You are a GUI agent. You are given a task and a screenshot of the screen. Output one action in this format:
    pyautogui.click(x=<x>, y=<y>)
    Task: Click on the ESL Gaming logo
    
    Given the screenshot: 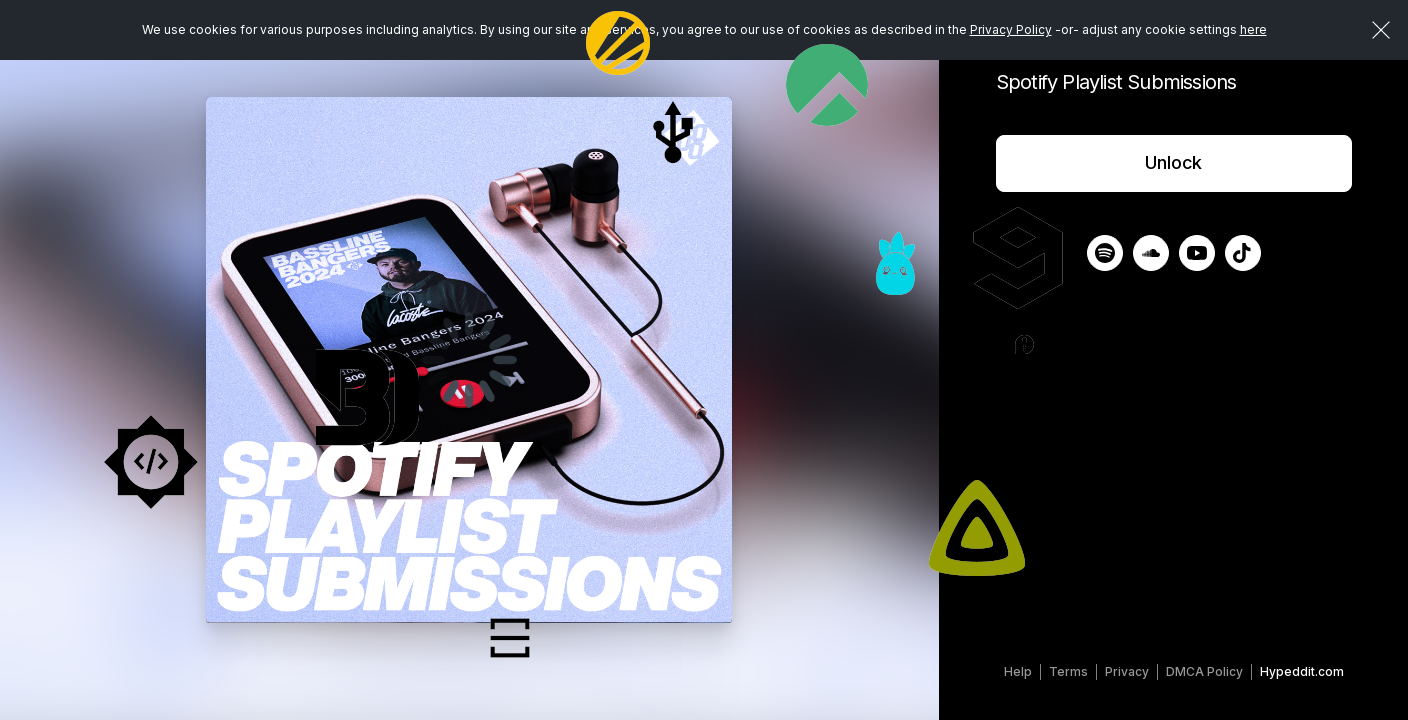 What is the action you would take?
    pyautogui.click(x=618, y=43)
    